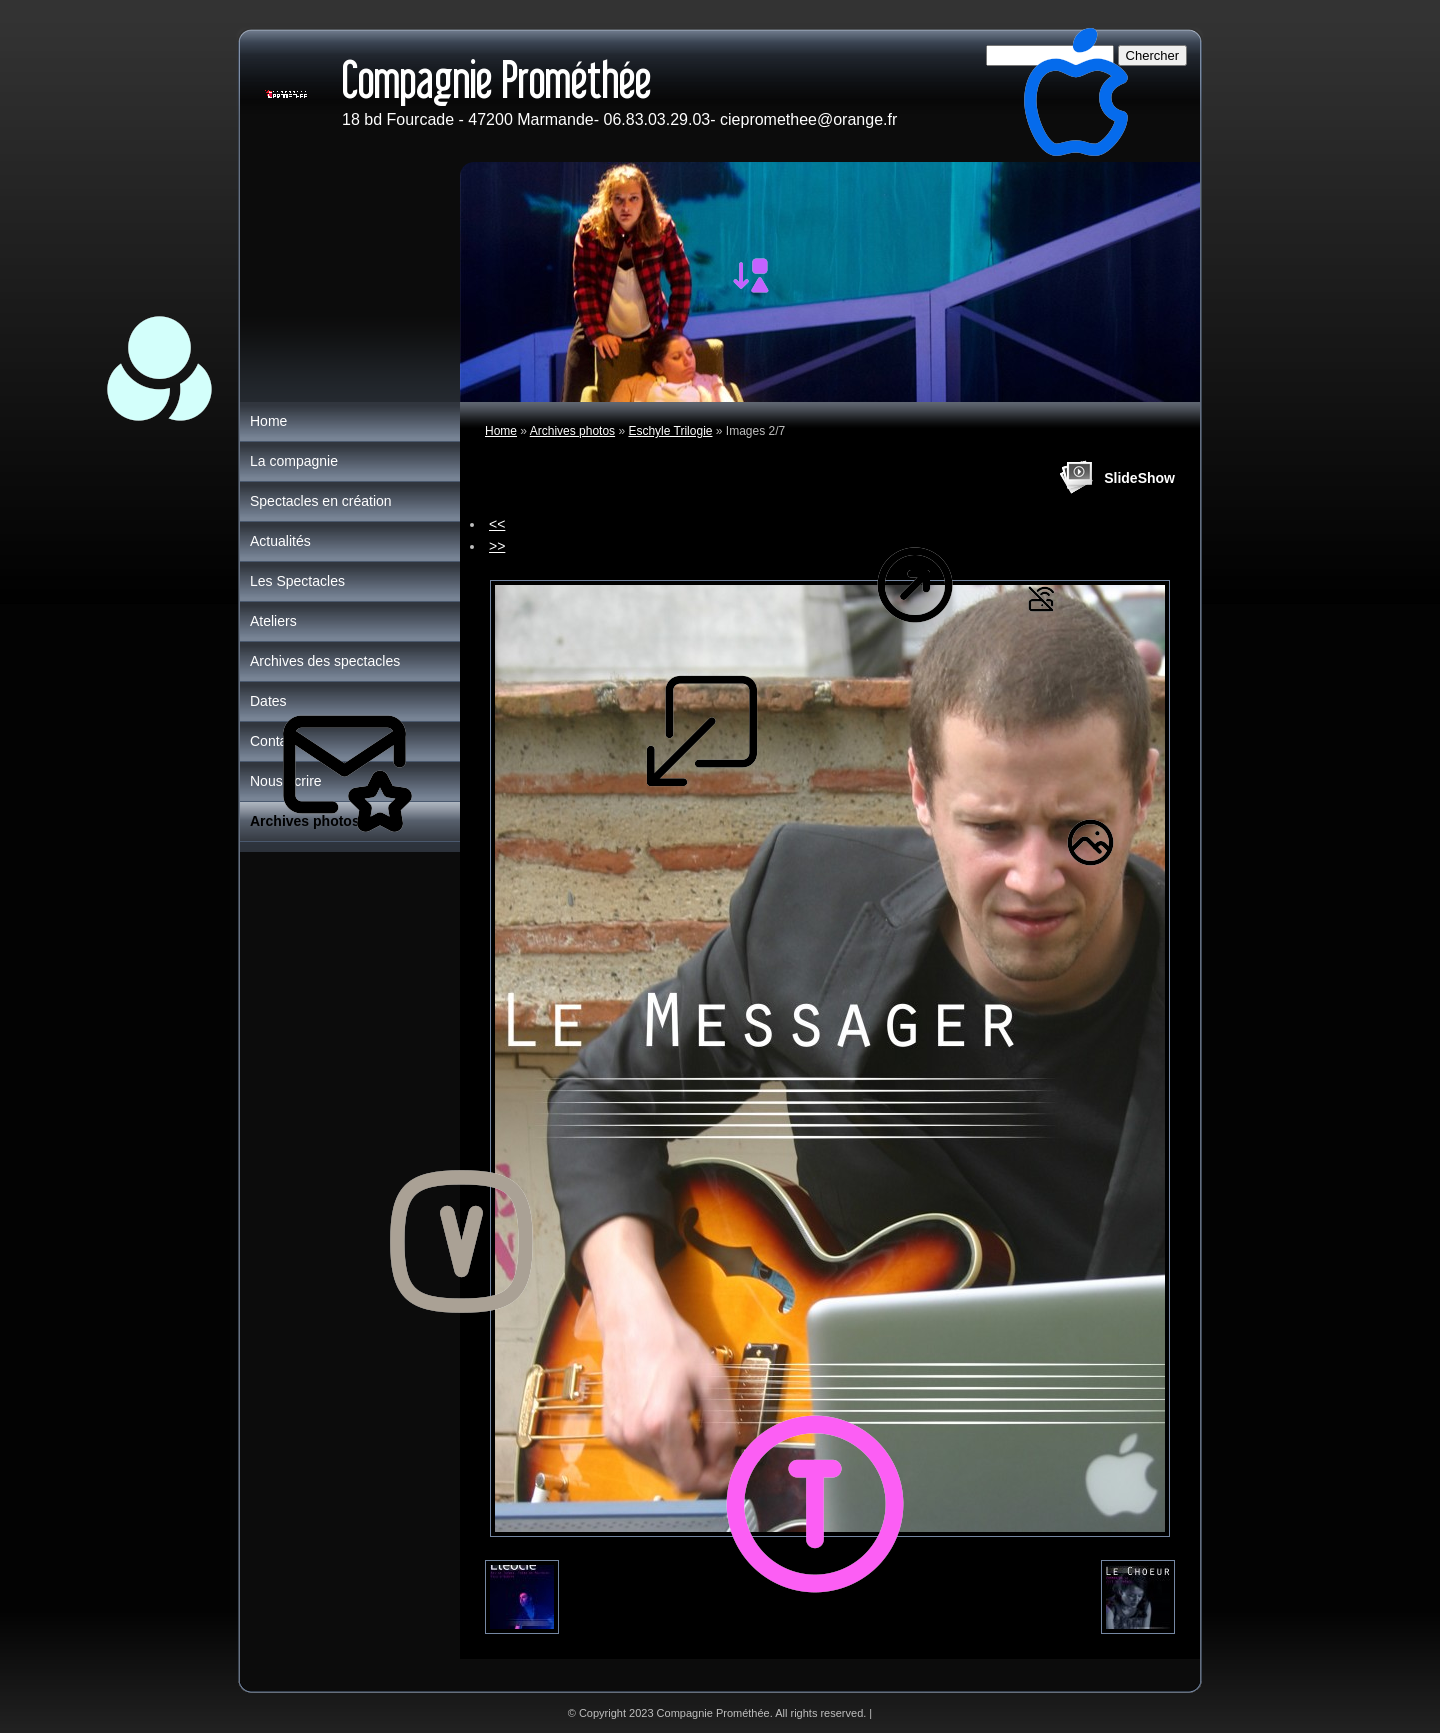 The image size is (1440, 1733). What do you see at coordinates (159, 368) in the screenshot?
I see `apply filters to refine results` at bounding box center [159, 368].